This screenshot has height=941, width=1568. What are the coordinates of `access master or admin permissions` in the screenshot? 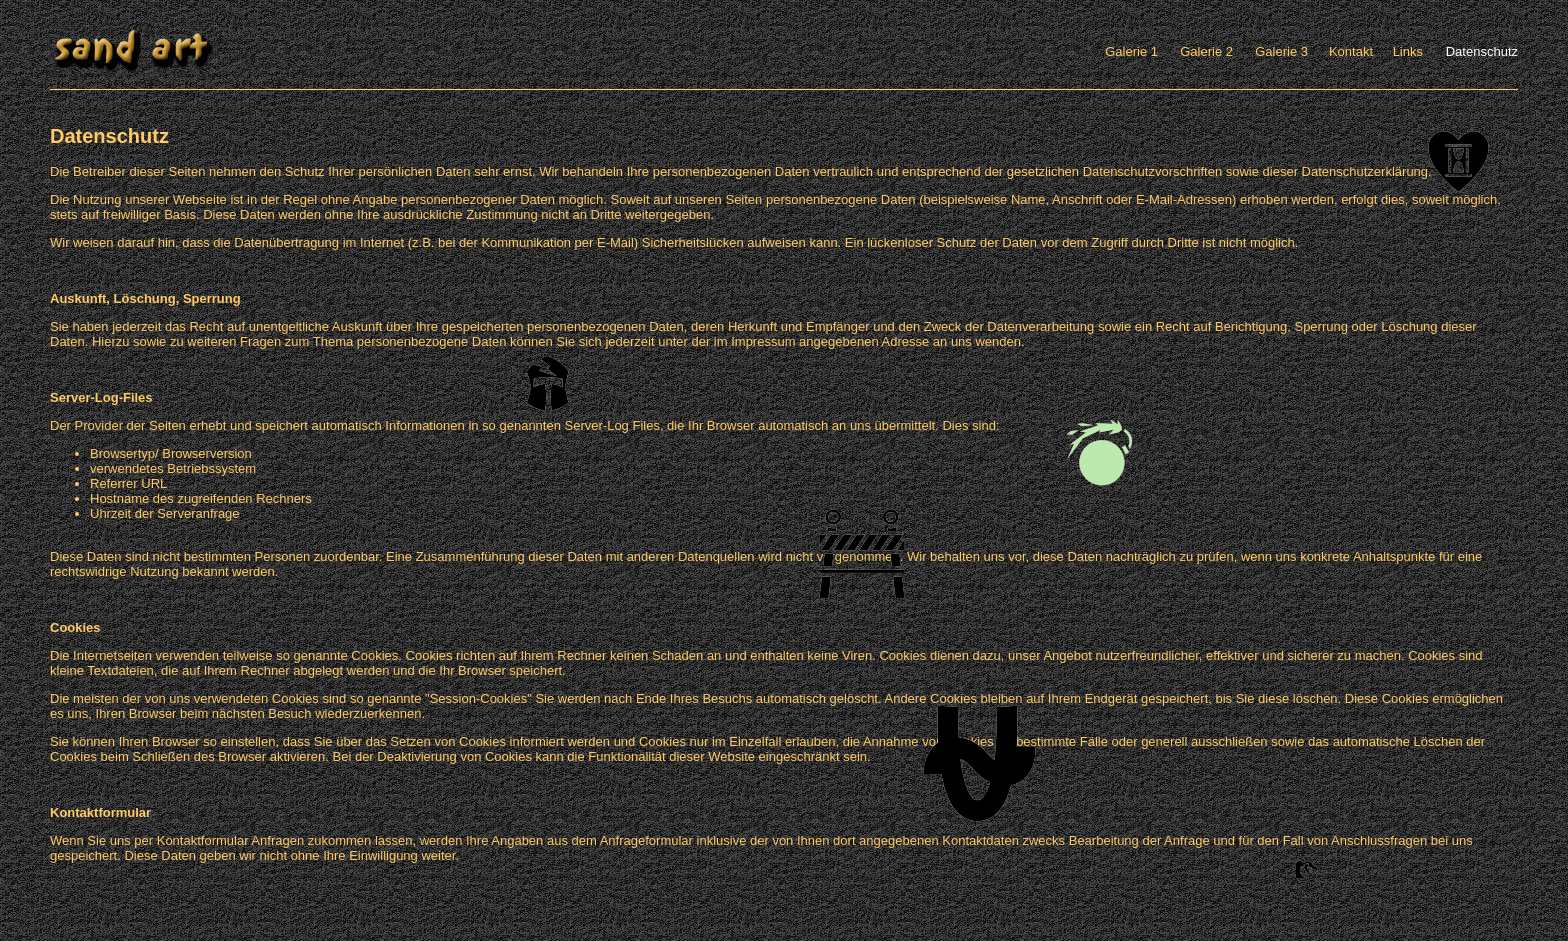 It's located at (320, 131).